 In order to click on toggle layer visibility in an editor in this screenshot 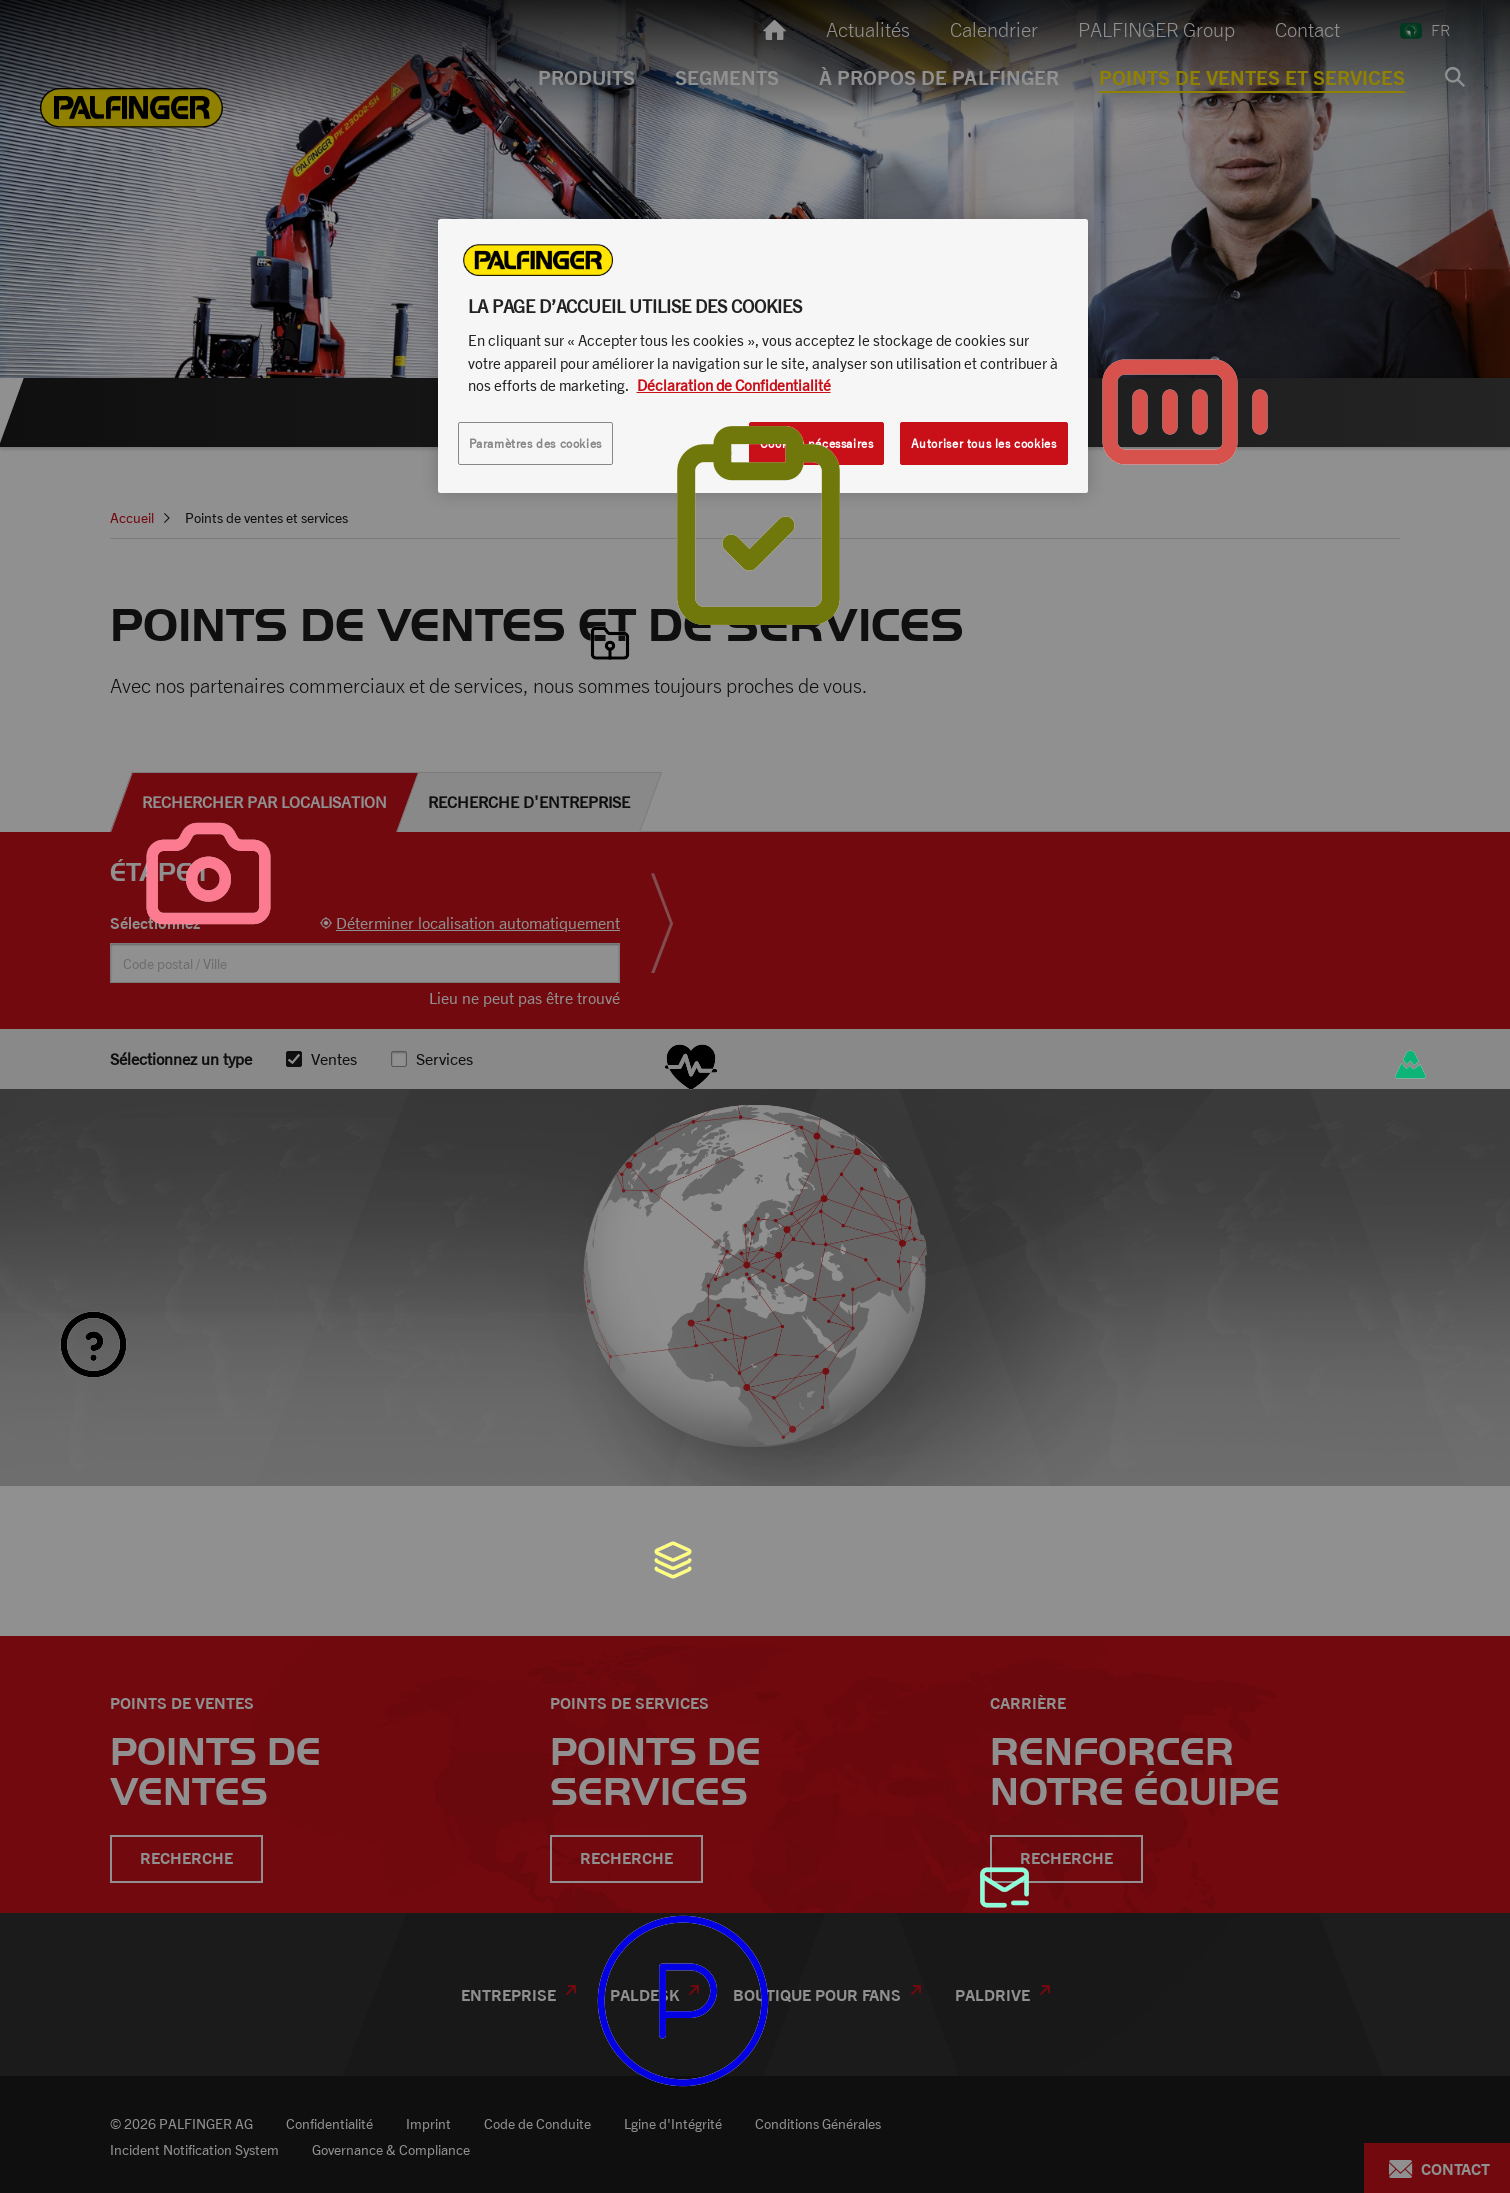, I will do `click(673, 1560)`.